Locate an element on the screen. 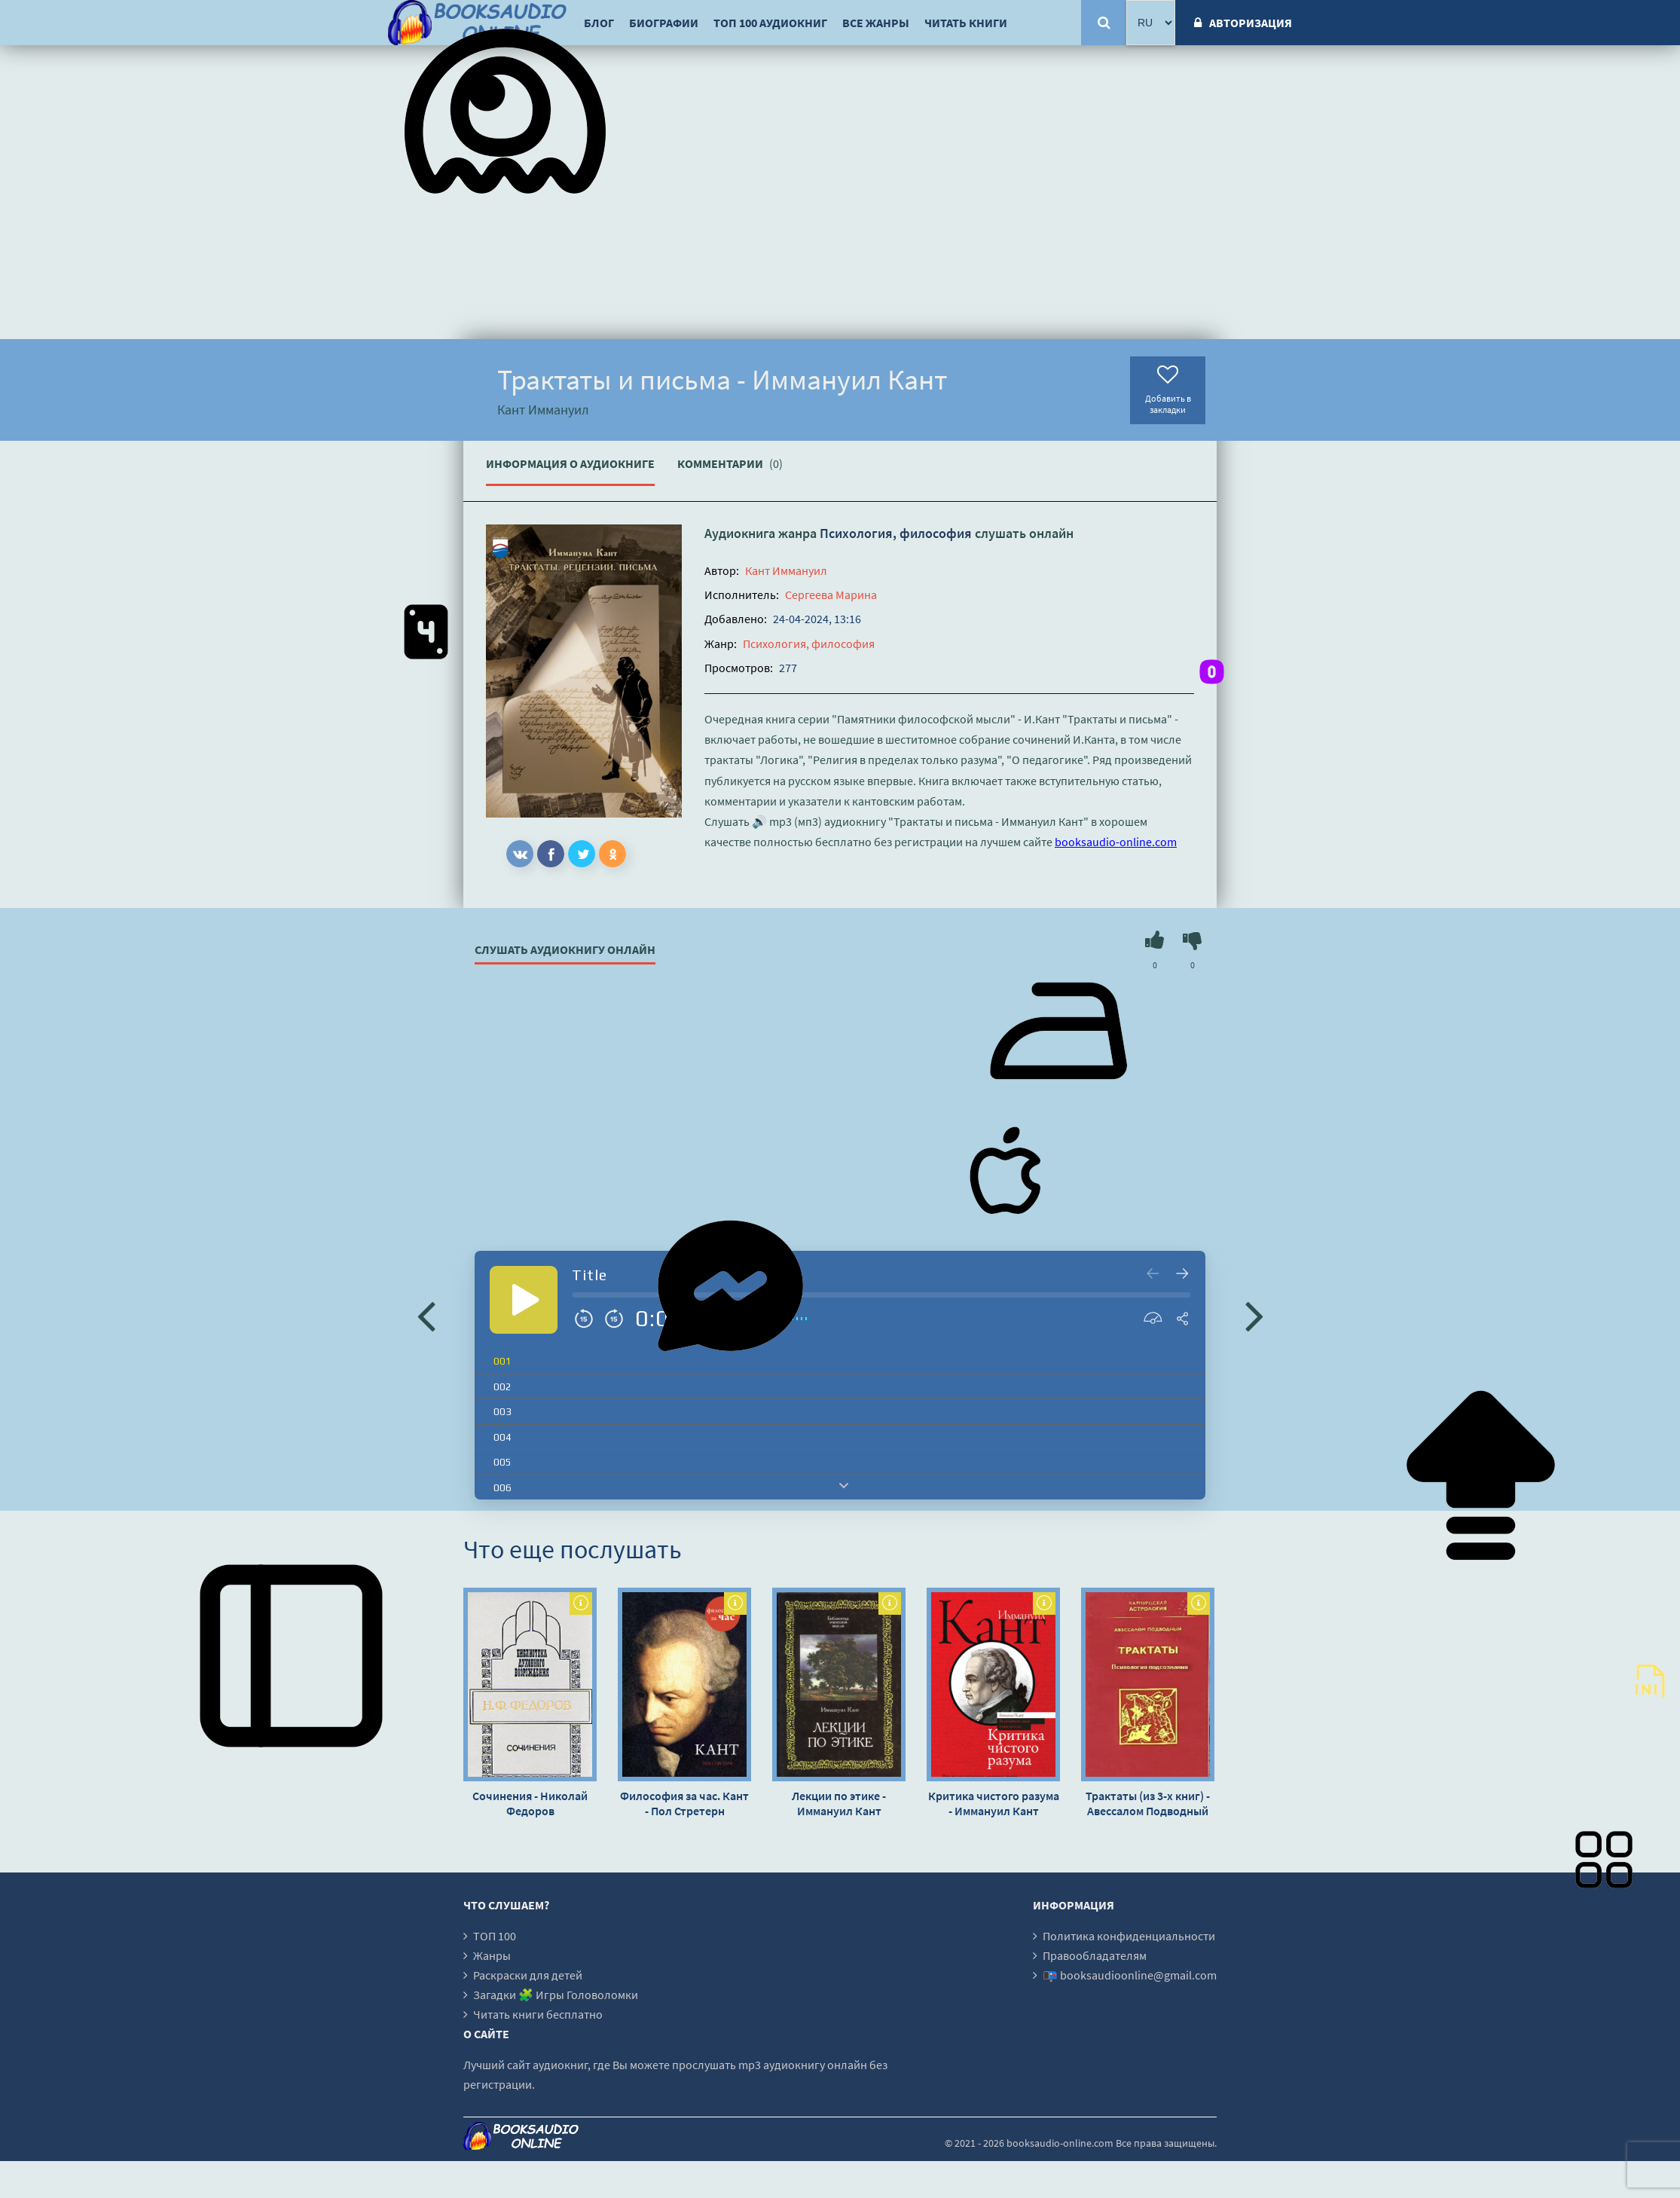 The width and height of the screenshot is (1680, 2198). view or open an INI configuration file is located at coordinates (1651, 1681).